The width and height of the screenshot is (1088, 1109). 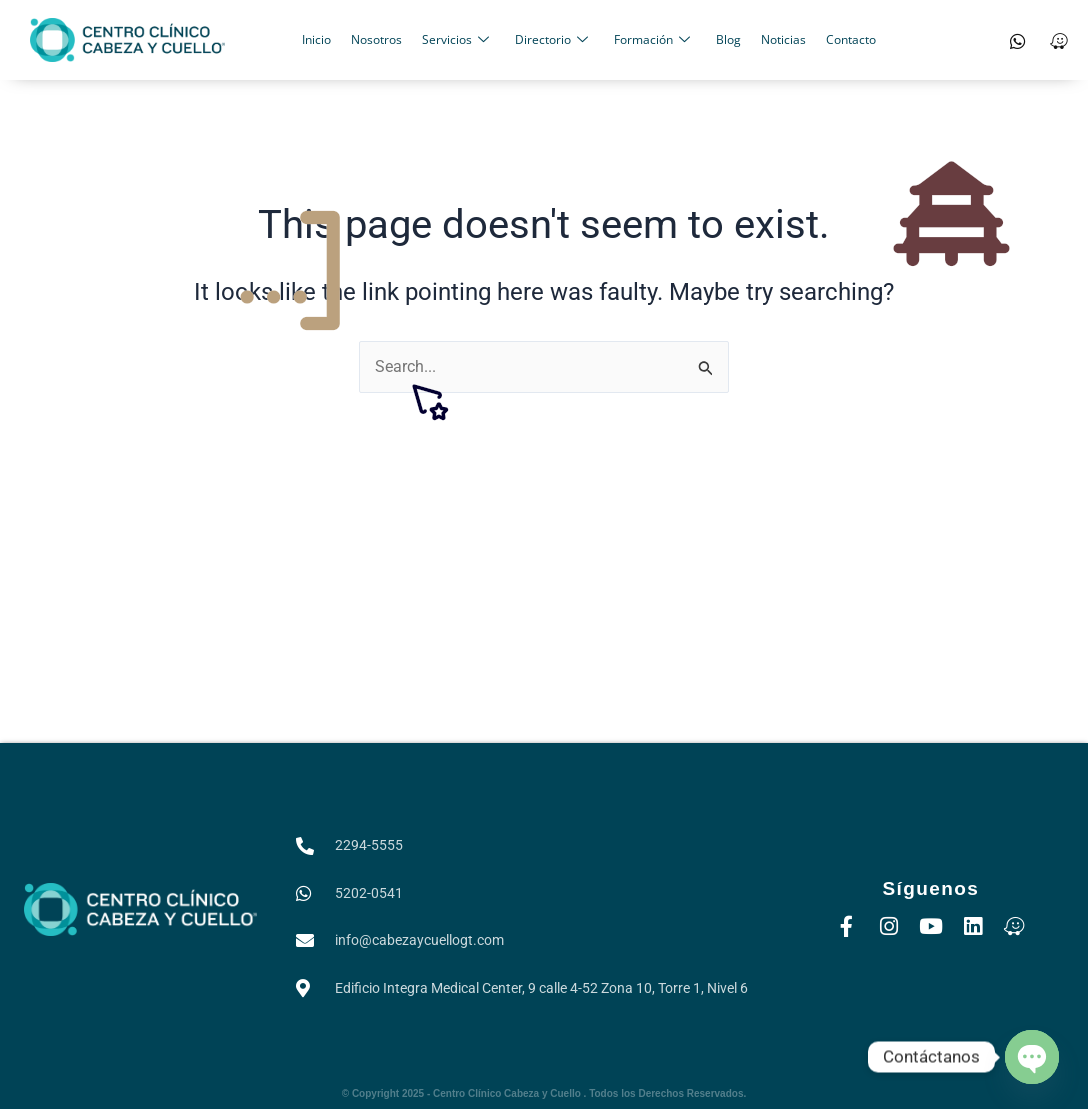 What do you see at coordinates (428, 400) in the screenshot?
I see `add cursor action to favorites` at bounding box center [428, 400].